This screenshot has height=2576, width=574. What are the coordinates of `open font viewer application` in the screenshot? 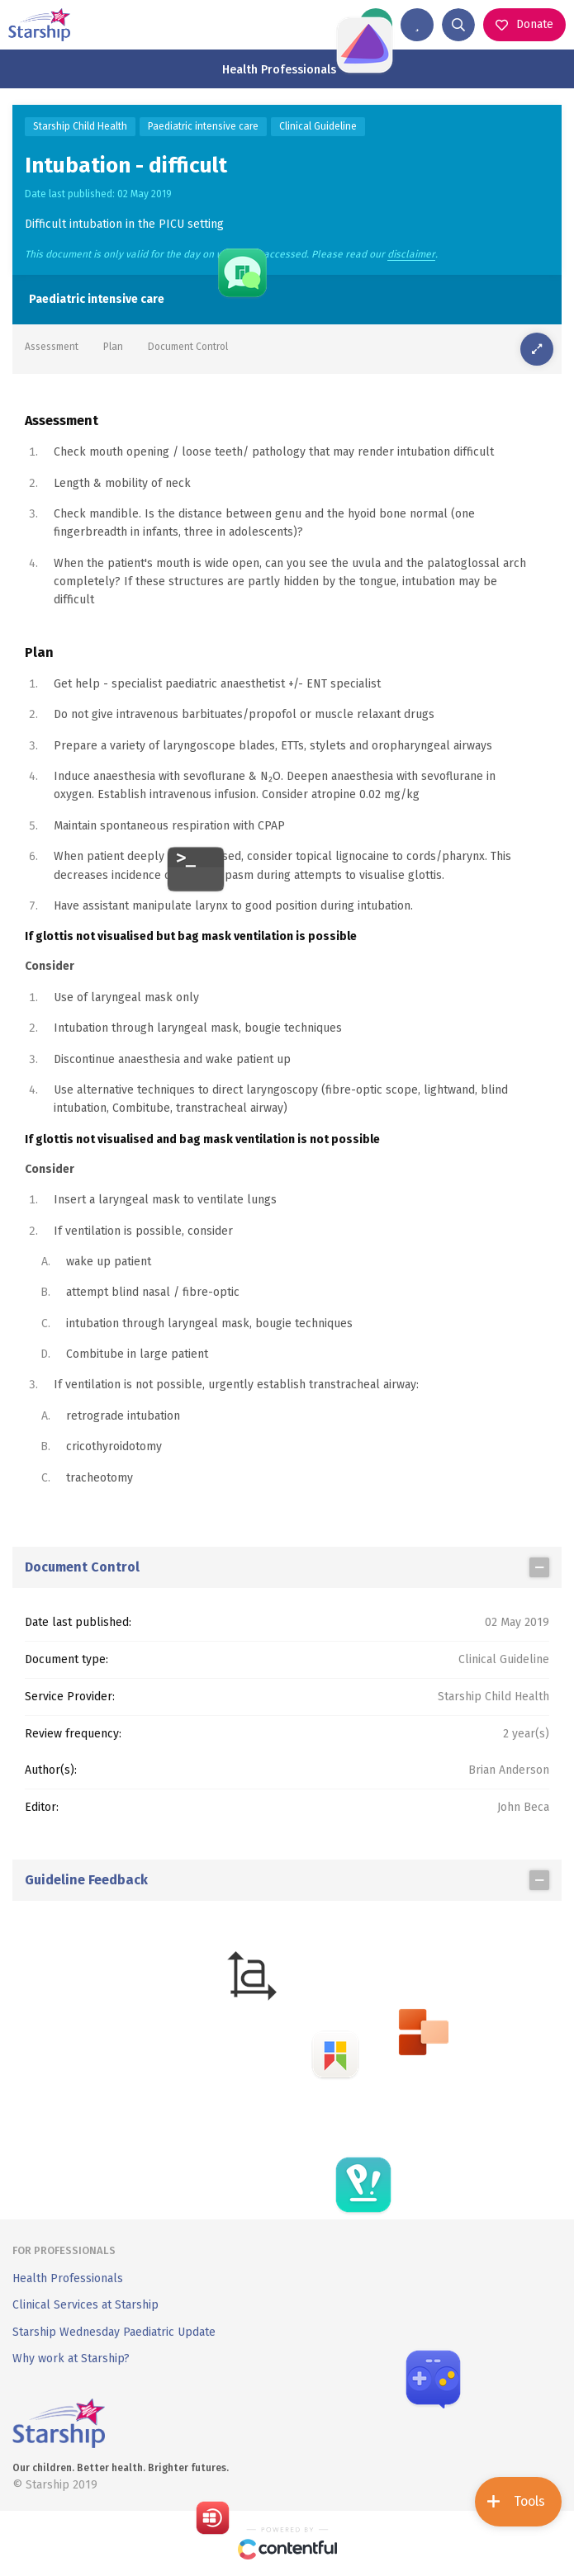 It's located at (251, 1977).